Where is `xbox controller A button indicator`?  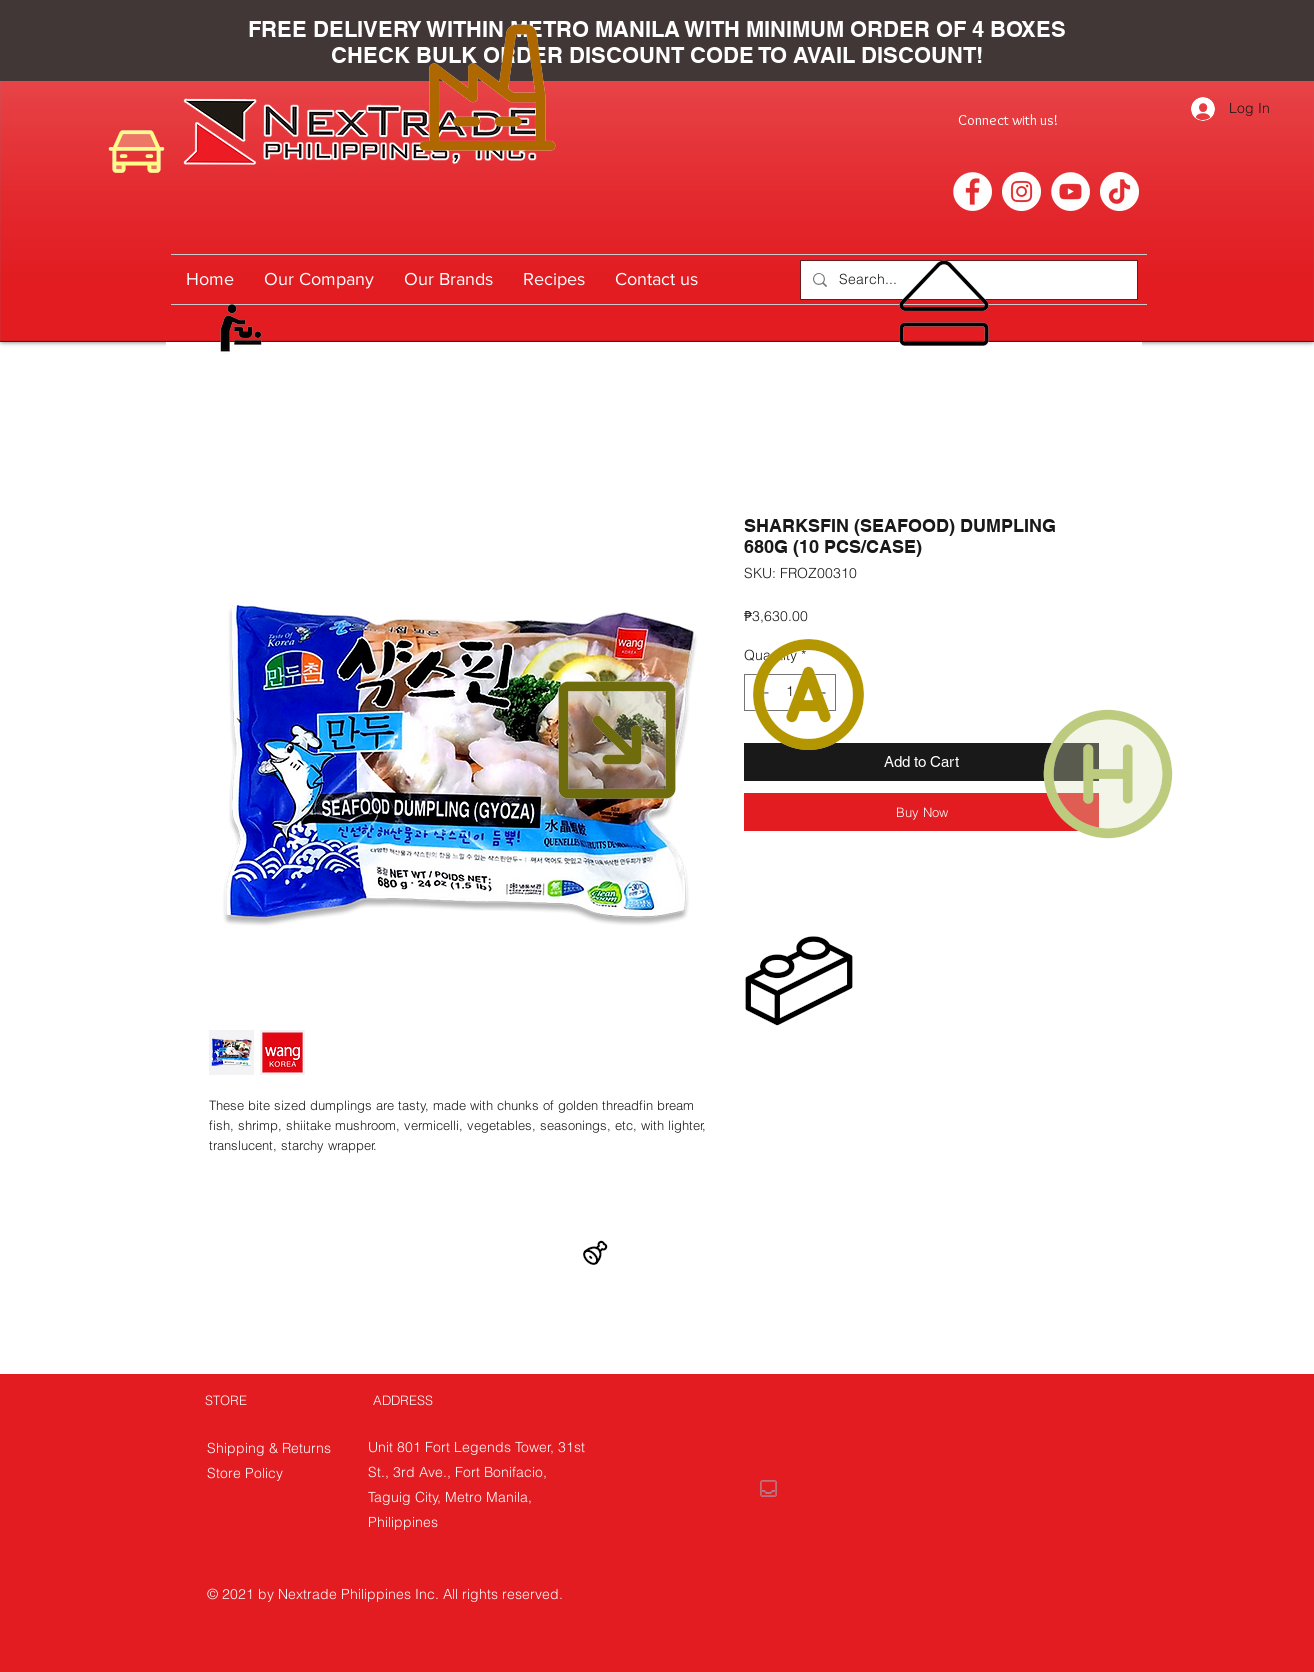 xbox controller A button indicator is located at coordinates (808, 694).